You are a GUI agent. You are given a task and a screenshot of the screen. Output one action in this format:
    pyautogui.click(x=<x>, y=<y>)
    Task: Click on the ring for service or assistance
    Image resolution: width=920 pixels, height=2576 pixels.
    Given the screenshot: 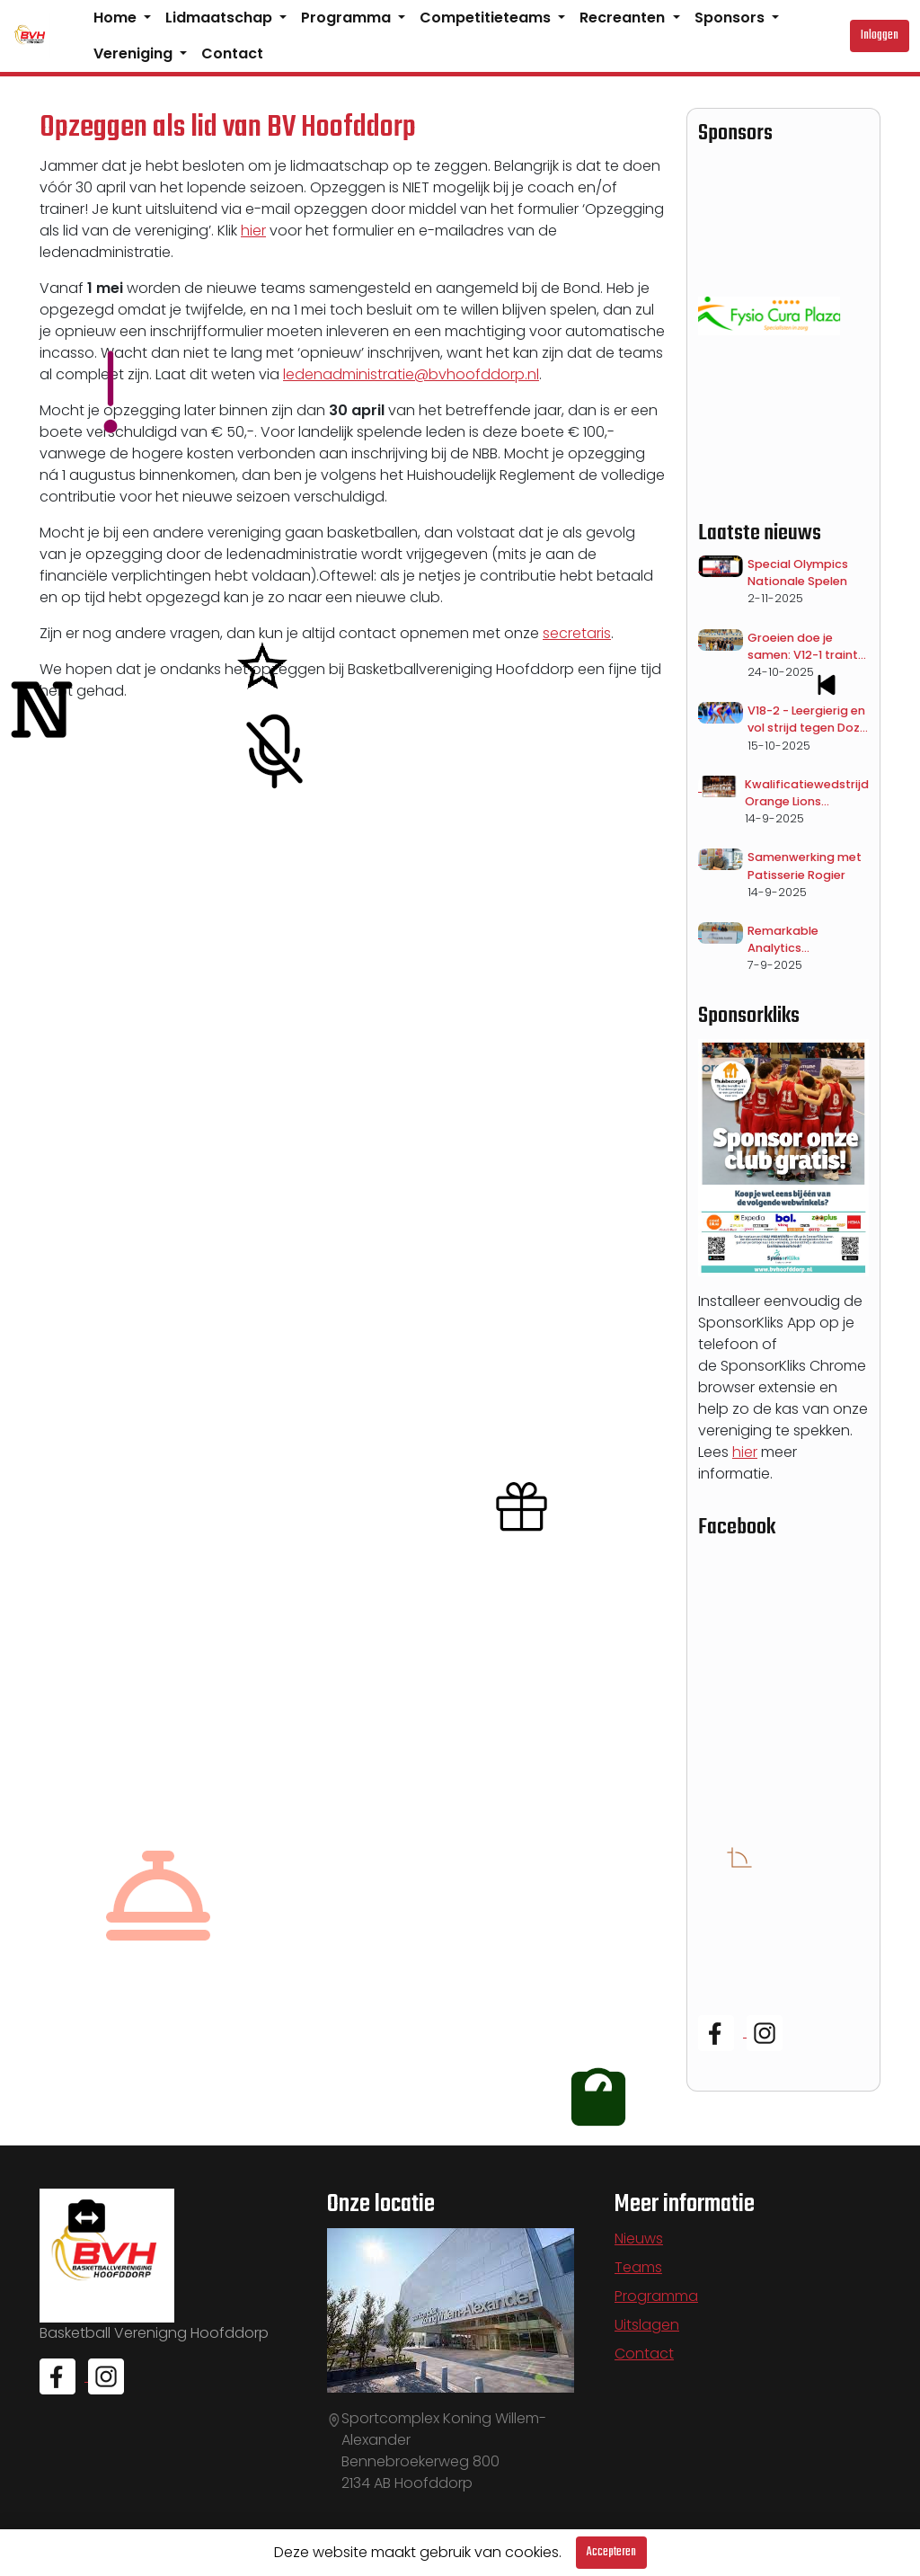 What is the action you would take?
    pyautogui.click(x=158, y=1899)
    